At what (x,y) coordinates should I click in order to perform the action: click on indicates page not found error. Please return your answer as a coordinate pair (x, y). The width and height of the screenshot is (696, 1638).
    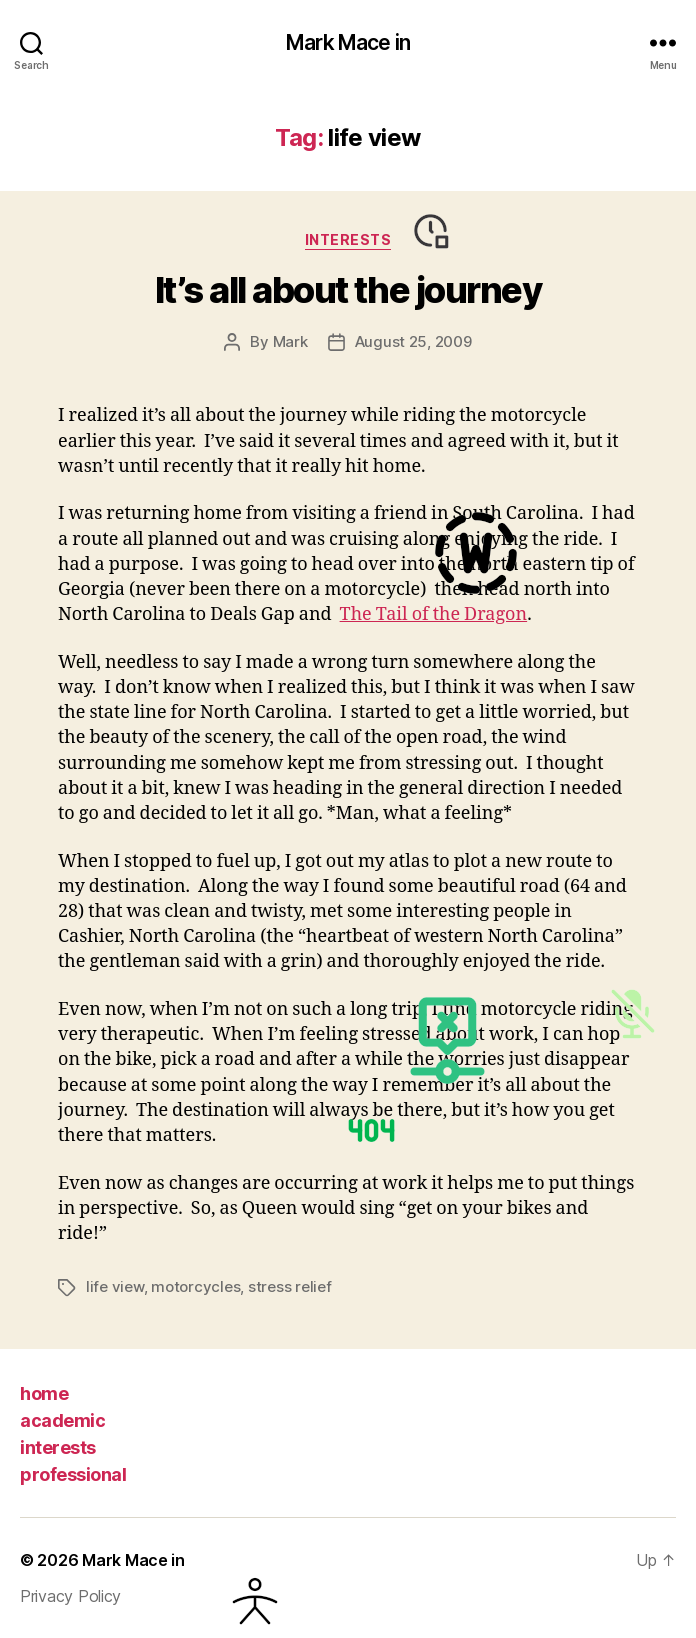
    Looking at the image, I should click on (371, 1130).